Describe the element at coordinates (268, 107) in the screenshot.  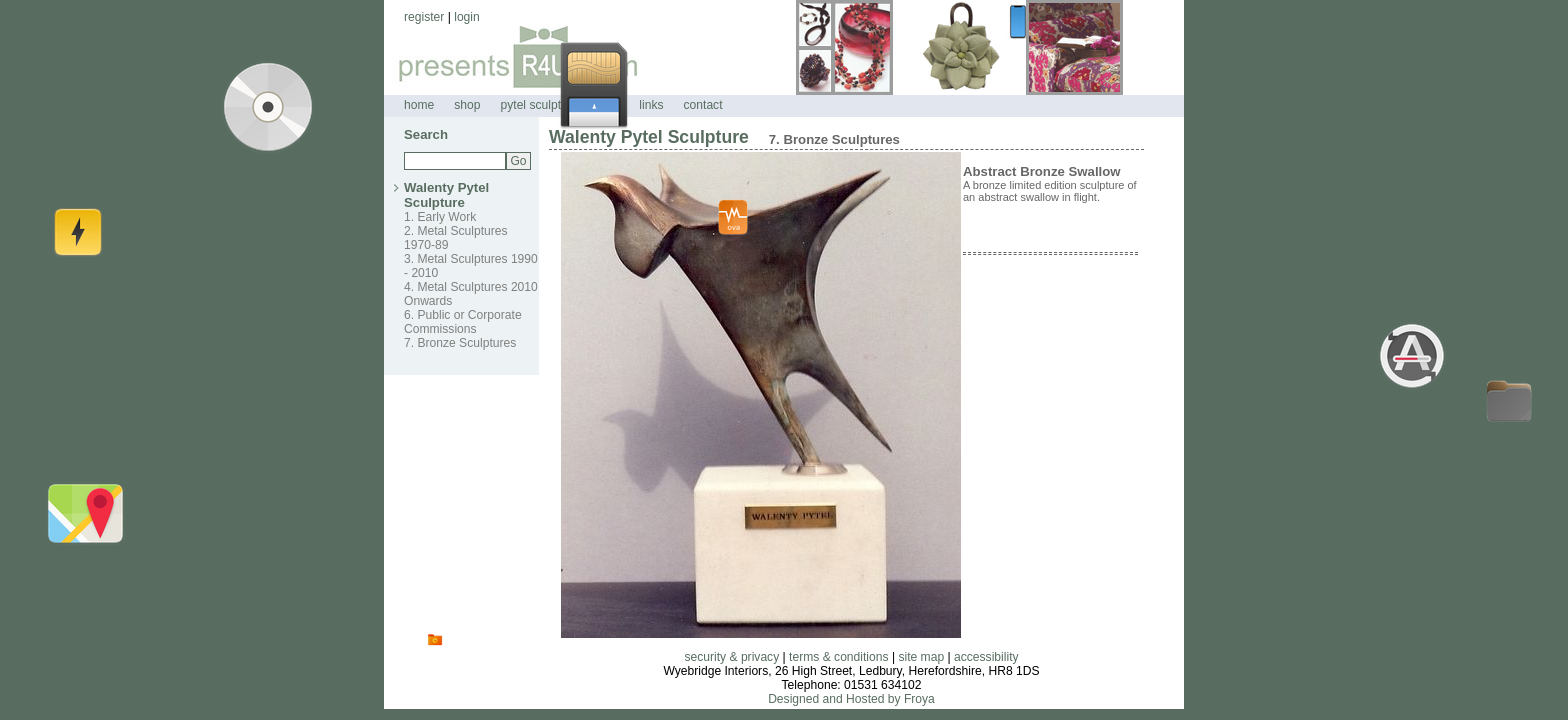
I see `access CD-ROM drive or optical disc contents` at that location.